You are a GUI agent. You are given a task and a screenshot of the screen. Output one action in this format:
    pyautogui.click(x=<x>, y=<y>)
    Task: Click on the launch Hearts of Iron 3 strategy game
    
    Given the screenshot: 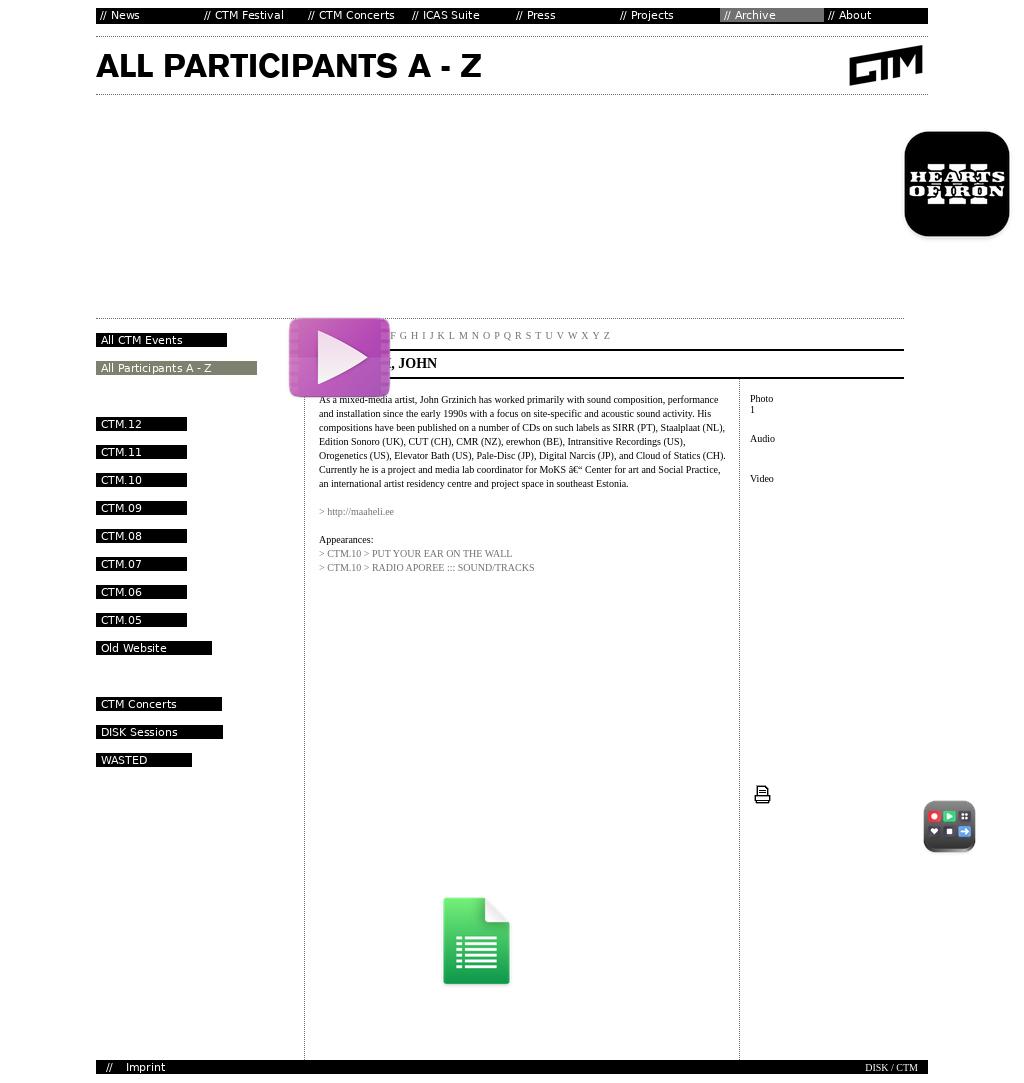 What is the action you would take?
    pyautogui.click(x=957, y=184)
    